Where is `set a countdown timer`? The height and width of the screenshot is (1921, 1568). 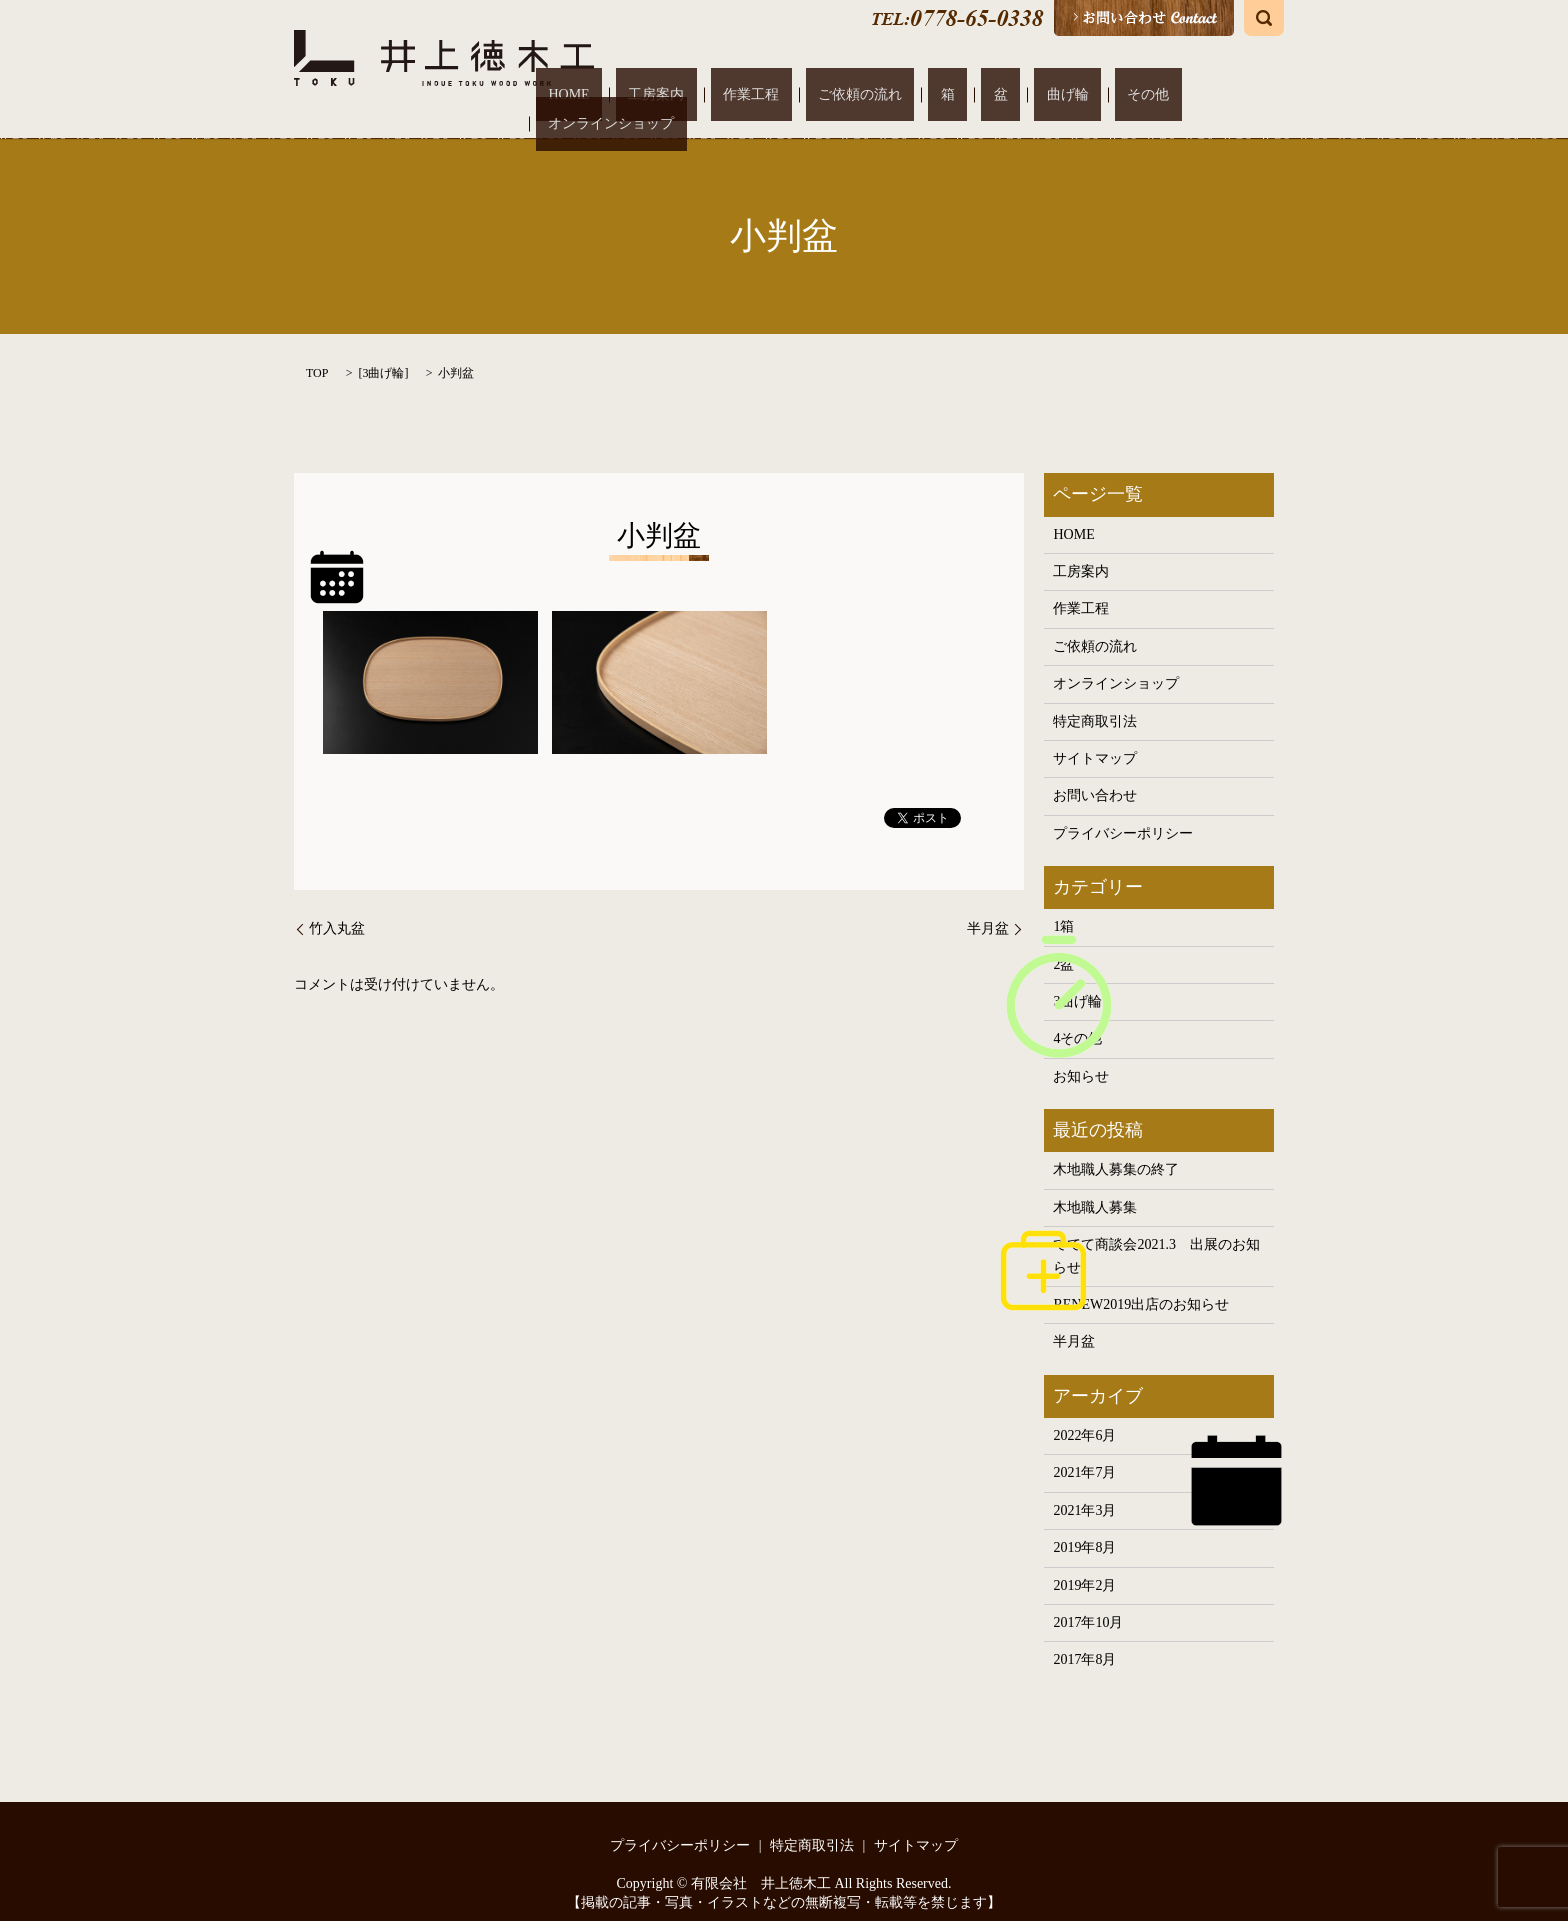 set a countdown timer is located at coordinates (1059, 1001).